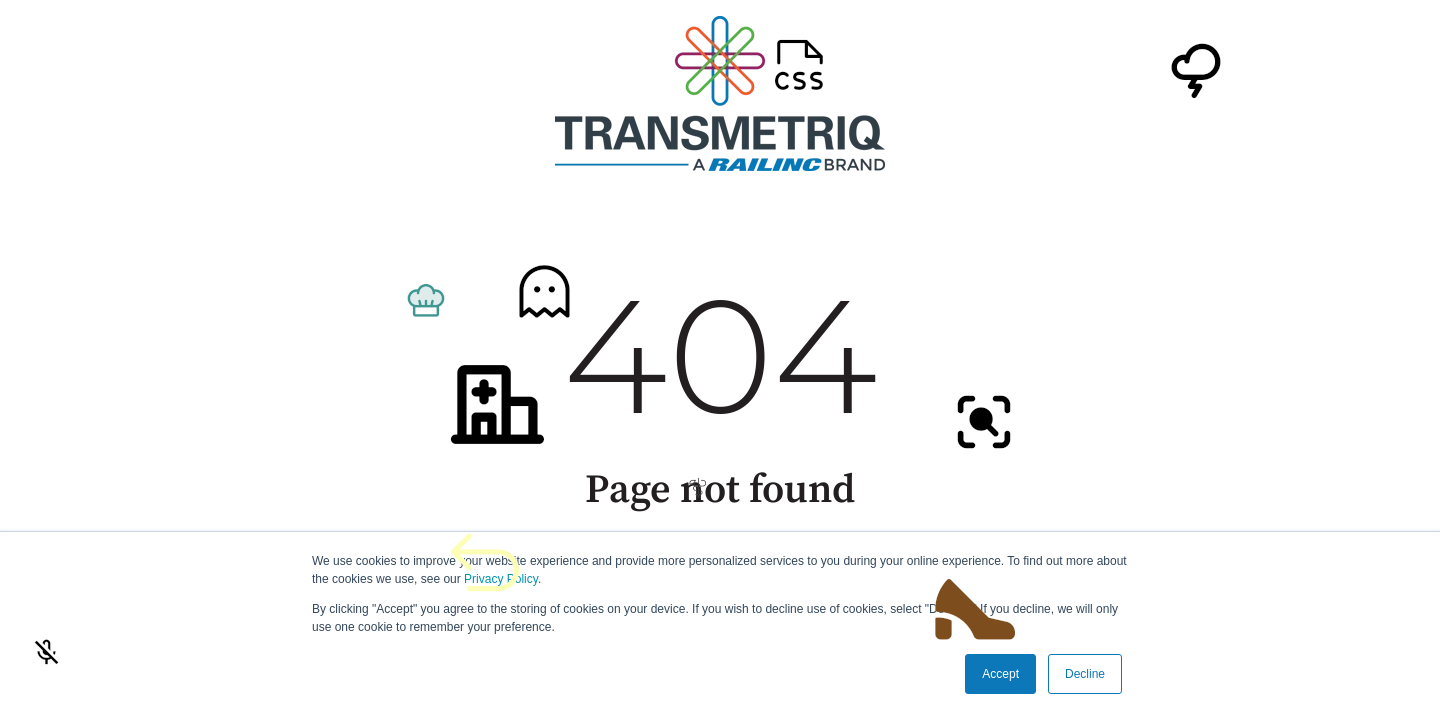 The width and height of the screenshot is (1440, 720). Describe the element at coordinates (1196, 70) in the screenshot. I see `indicates thunderstorm or severe weather conditions` at that location.